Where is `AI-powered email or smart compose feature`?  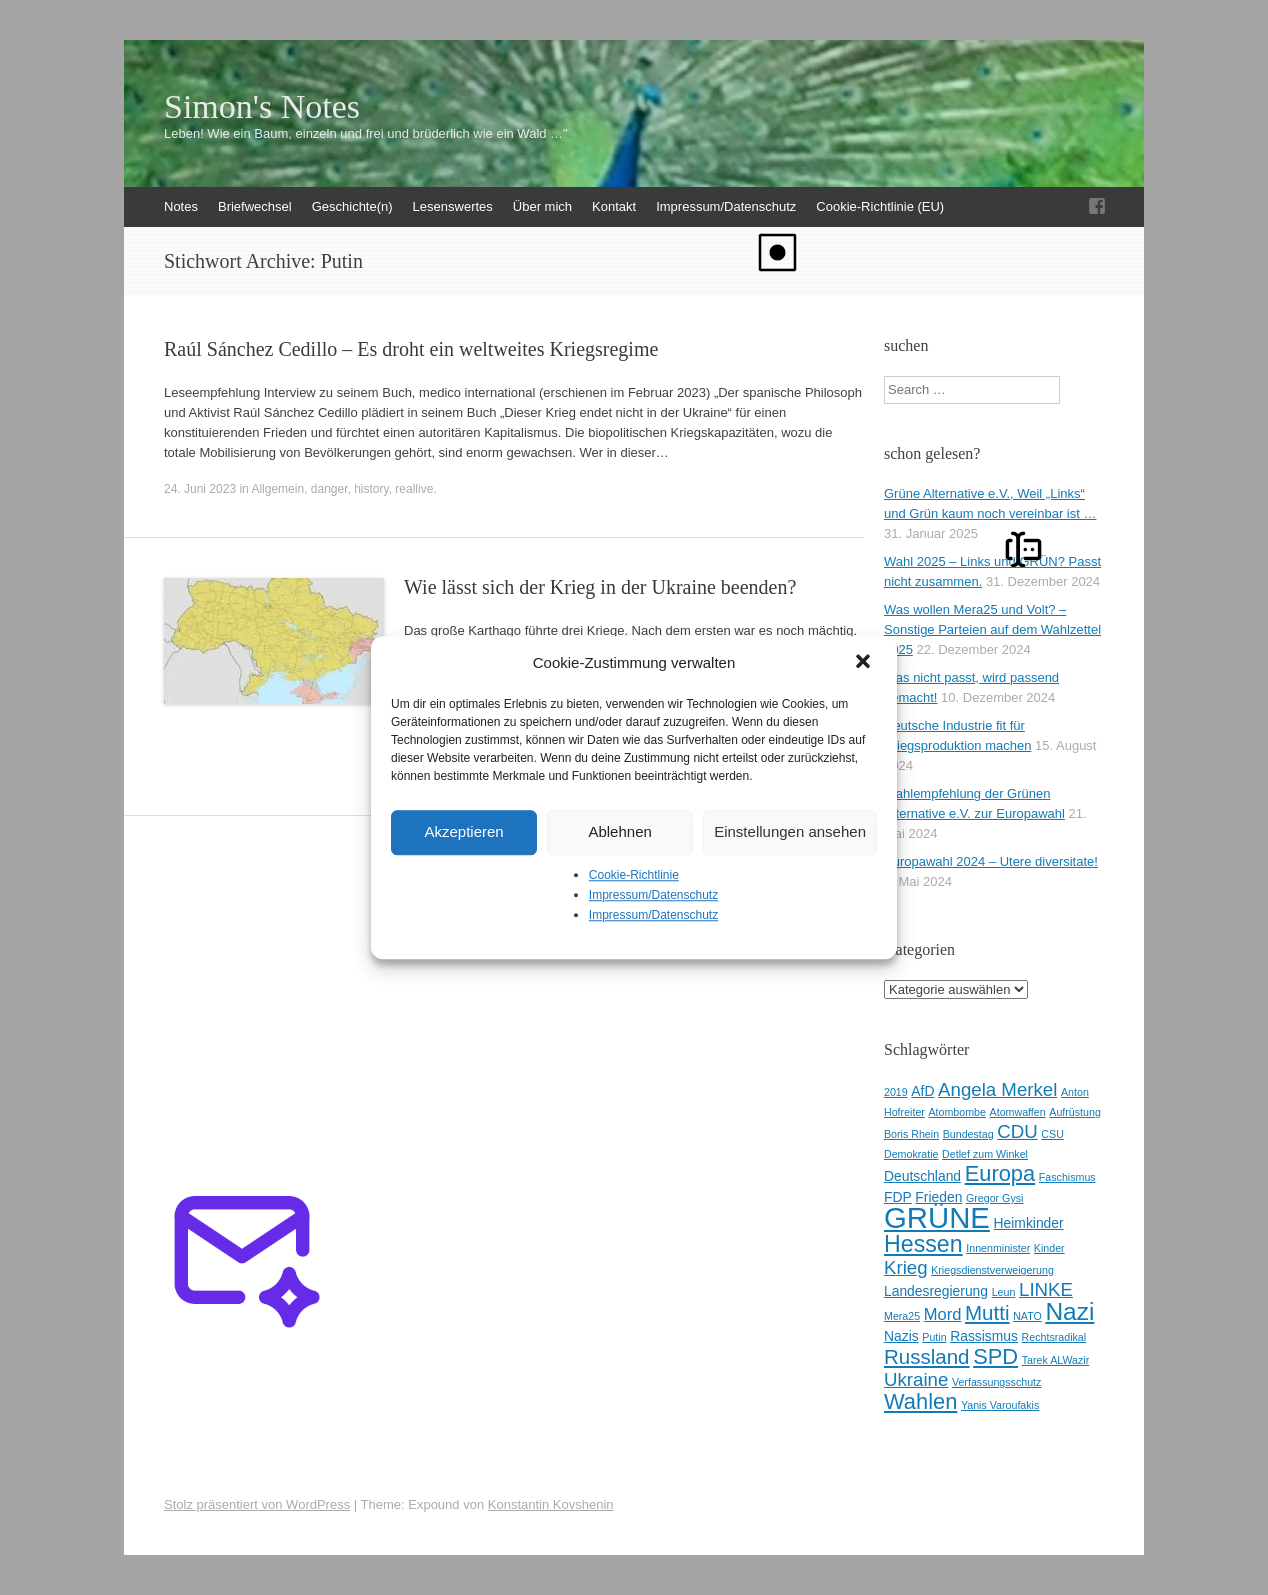 AI-powered email or smart compose feature is located at coordinates (242, 1250).